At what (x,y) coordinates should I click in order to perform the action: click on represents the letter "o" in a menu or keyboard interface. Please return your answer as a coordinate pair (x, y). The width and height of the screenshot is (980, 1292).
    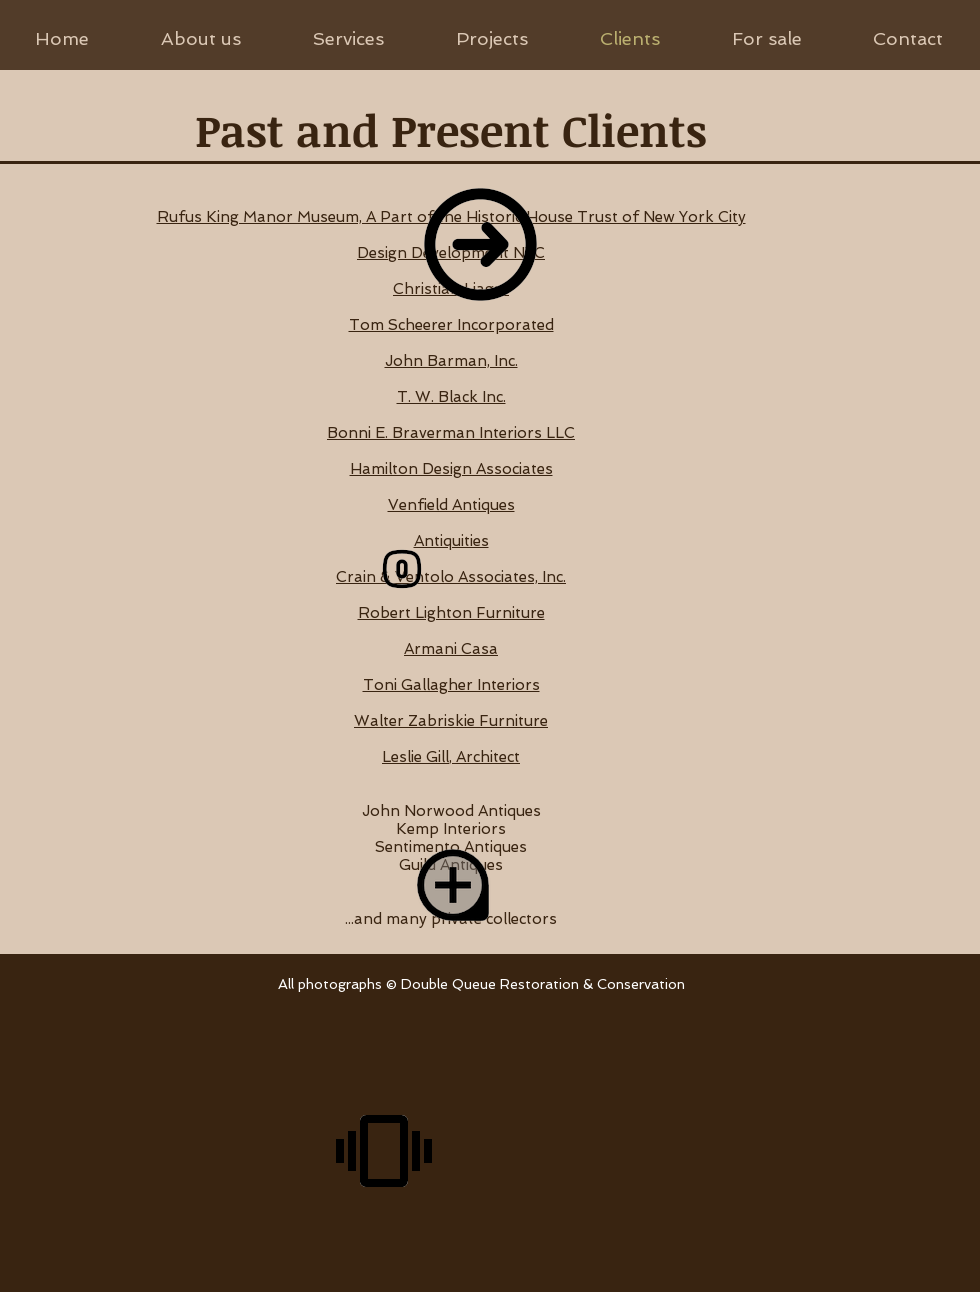
    Looking at the image, I should click on (402, 569).